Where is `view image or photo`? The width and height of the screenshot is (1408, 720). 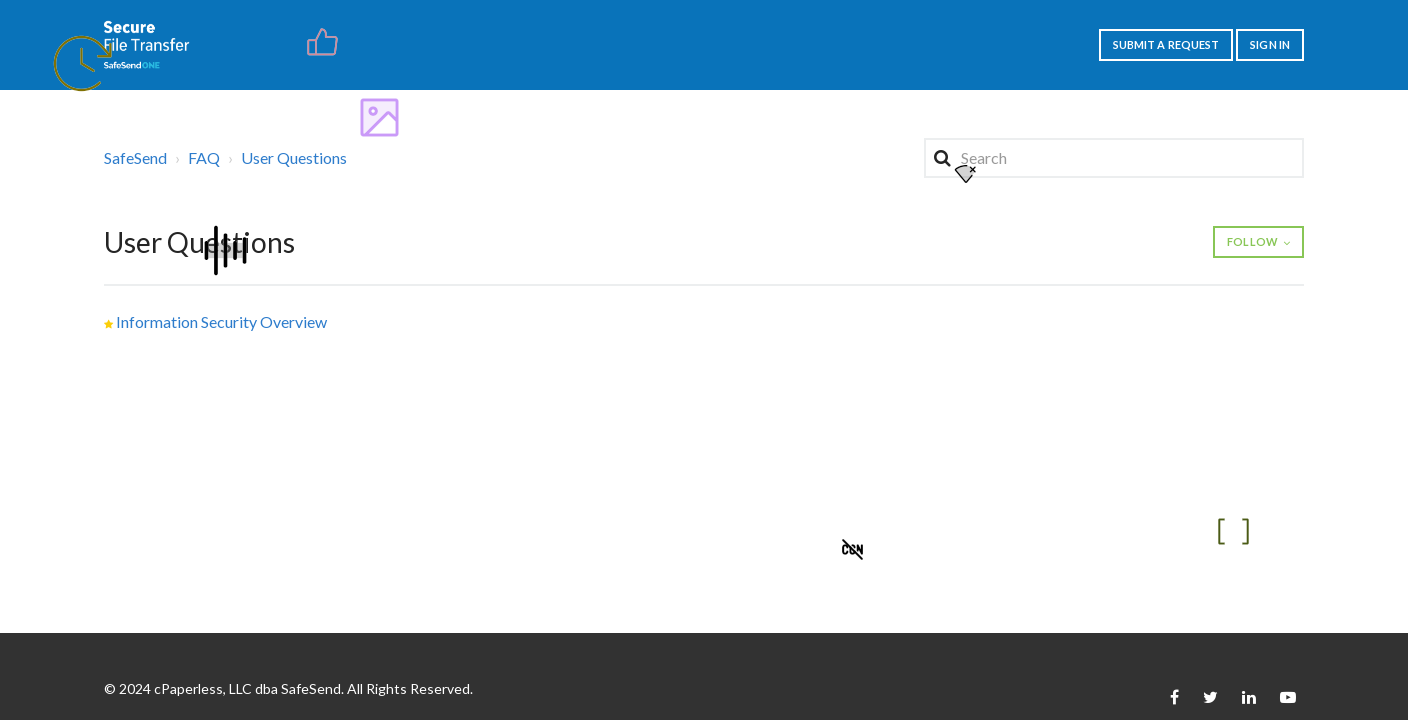 view image or photo is located at coordinates (379, 117).